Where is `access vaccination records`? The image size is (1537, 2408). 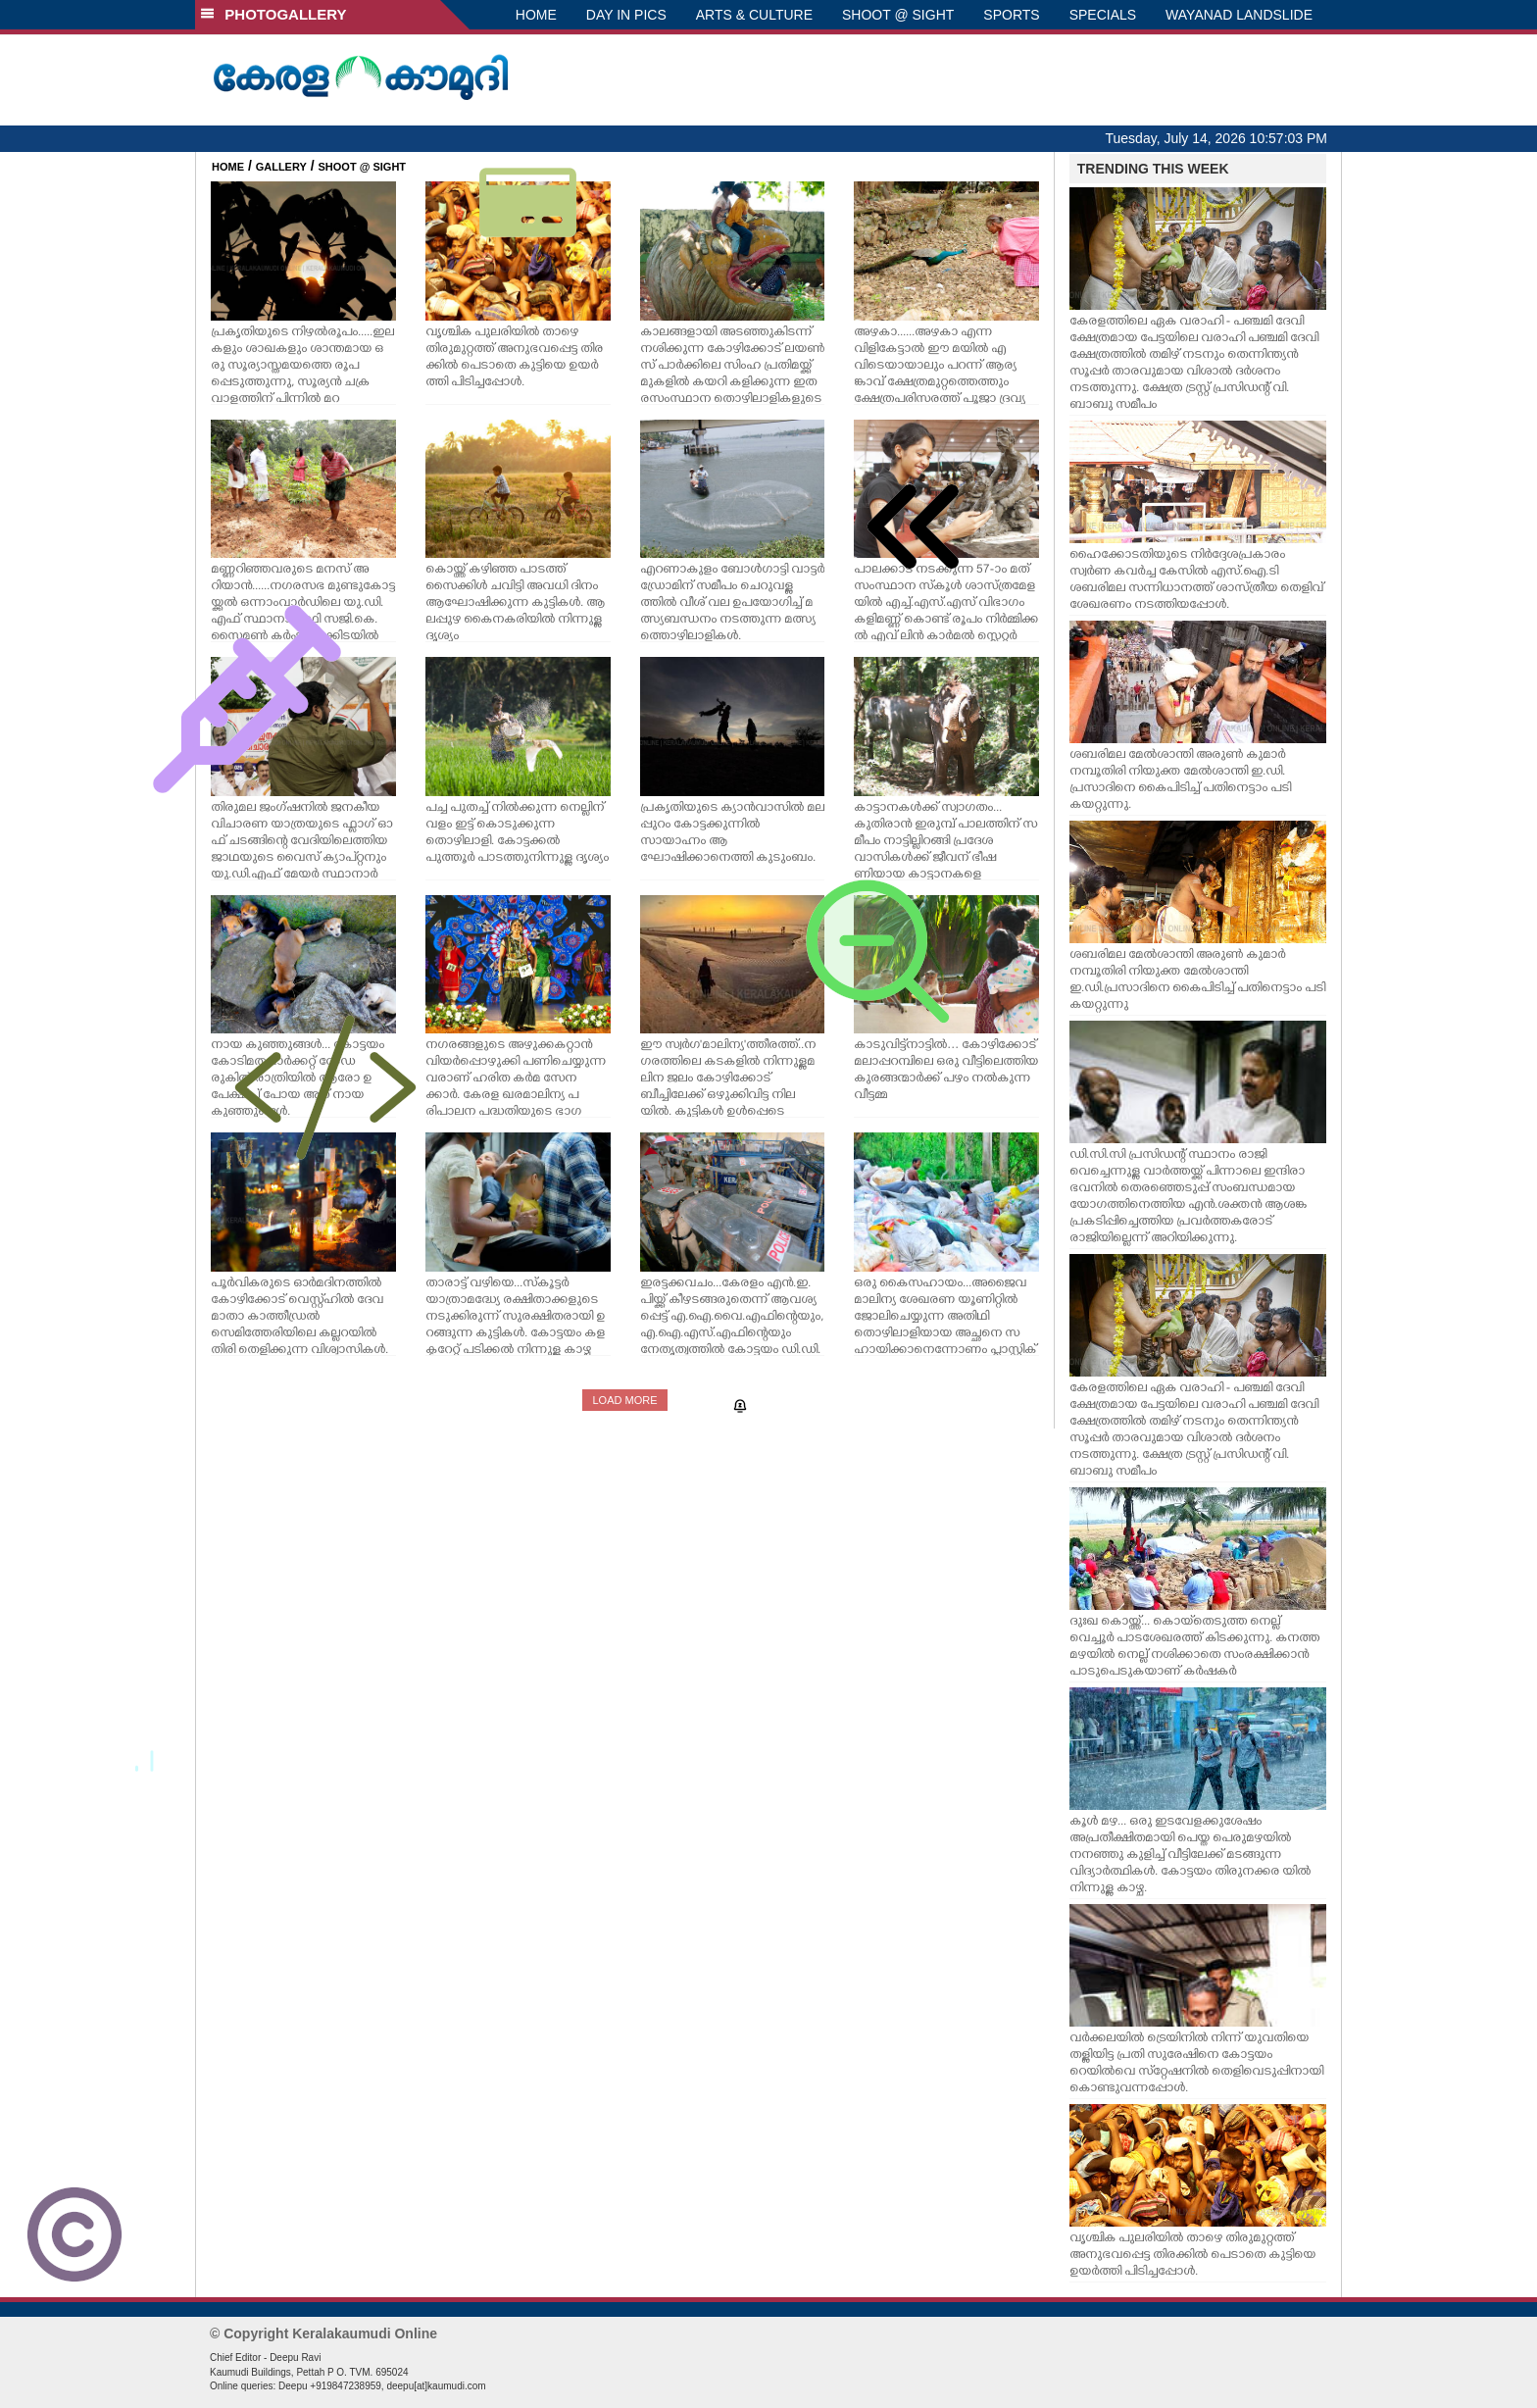 access vaccination records is located at coordinates (247, 699).